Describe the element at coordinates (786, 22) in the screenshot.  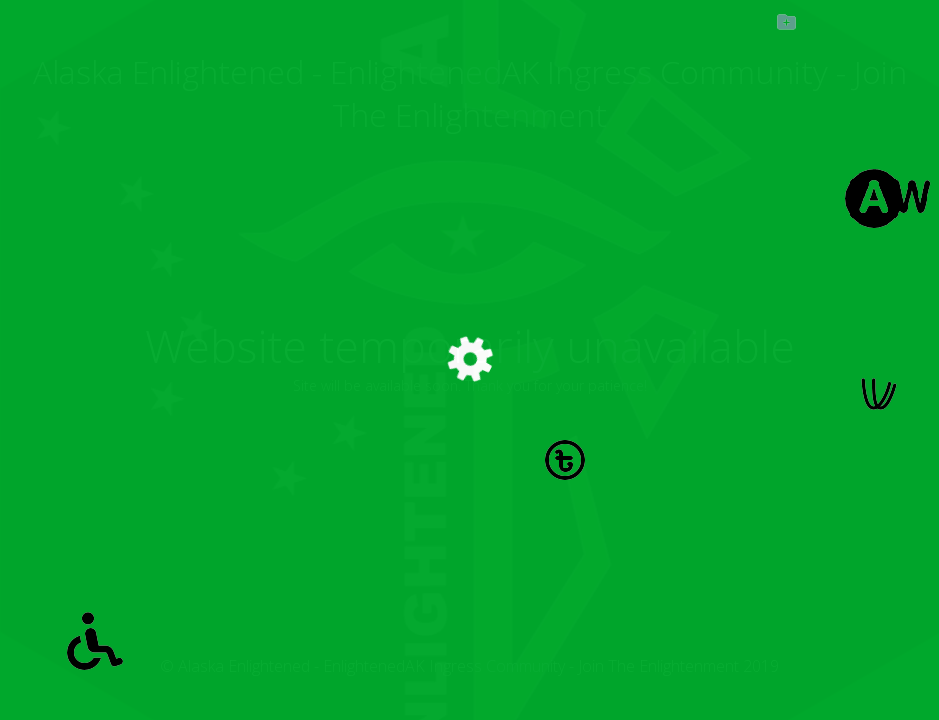
I see `create a new folder` at that location.